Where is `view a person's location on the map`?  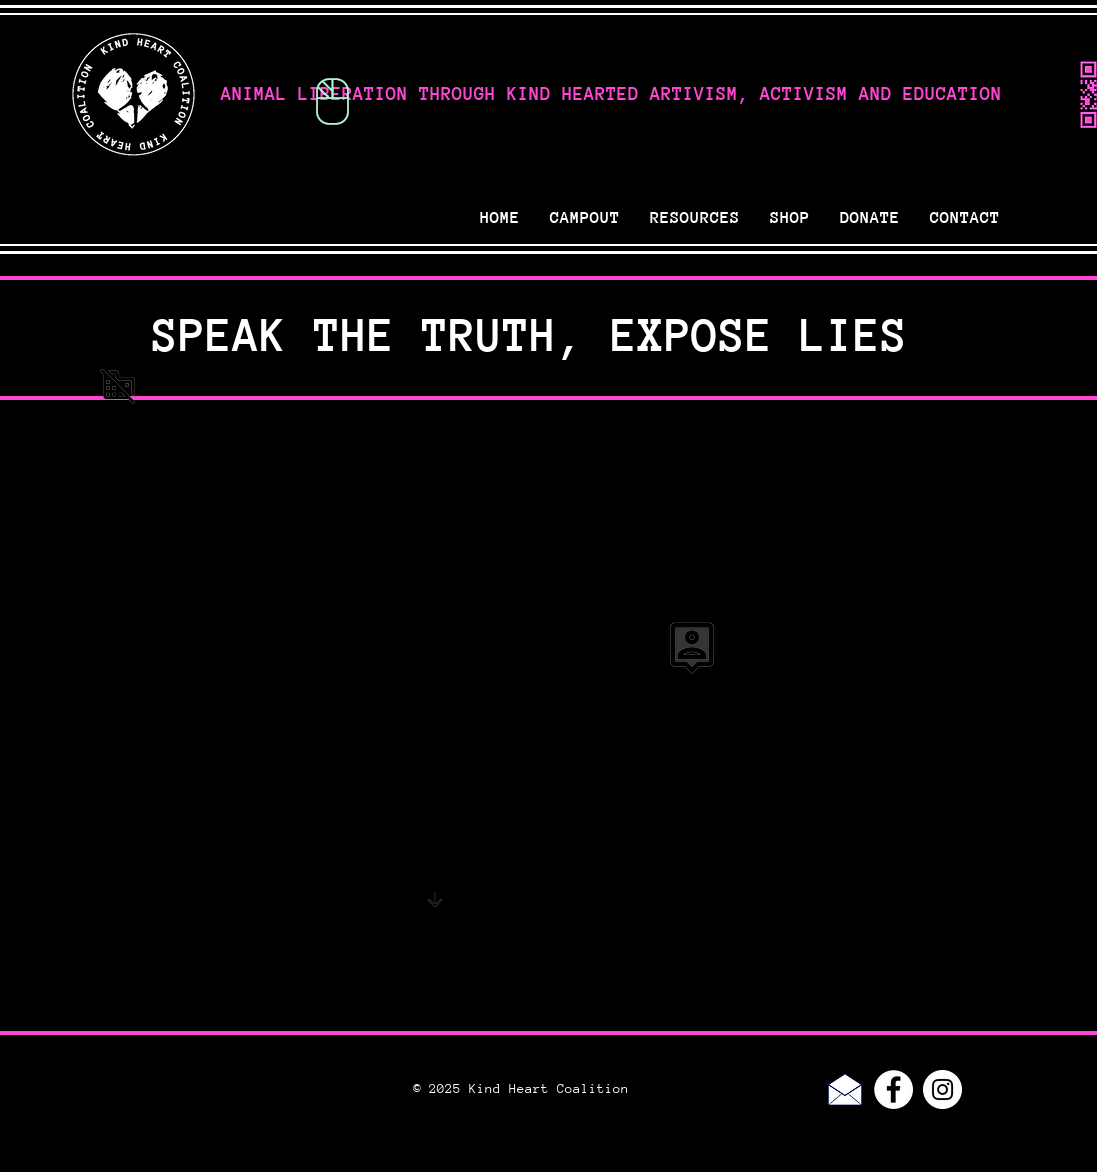 view a person's location on the map is located at coordinates (692, 647).